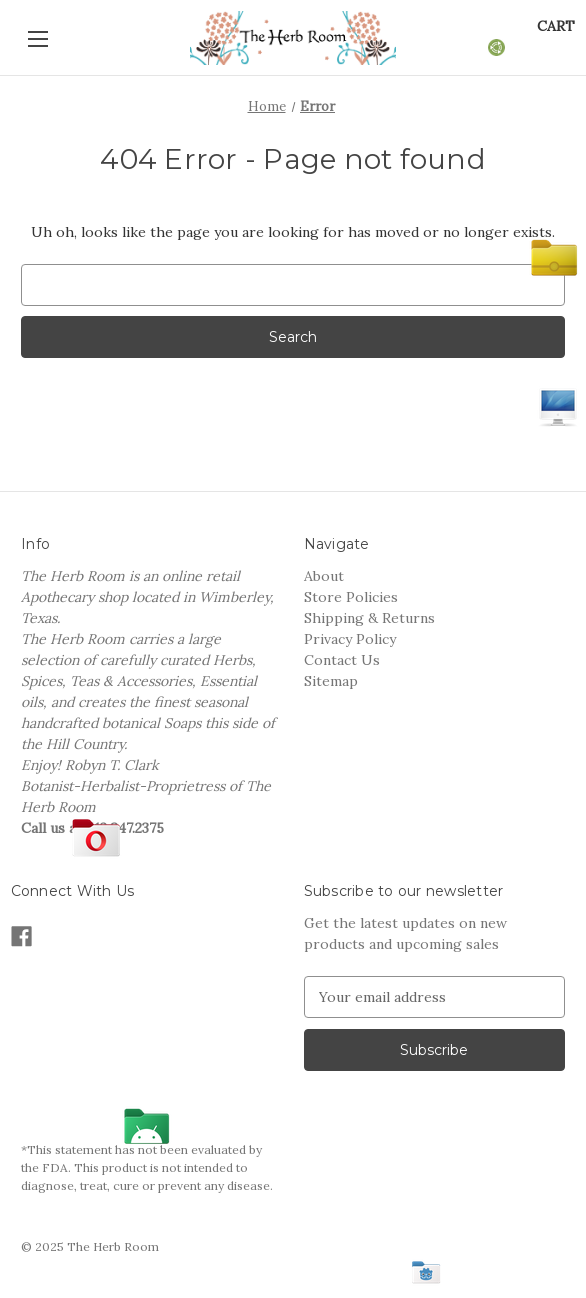 Image resolution: width=586 pixels, height=1298 pixels. What do you see at coordinates (554, 259) in the screenshot?
I see `folder for storing pokémon-related files or games` at bounding box center [554, 259].